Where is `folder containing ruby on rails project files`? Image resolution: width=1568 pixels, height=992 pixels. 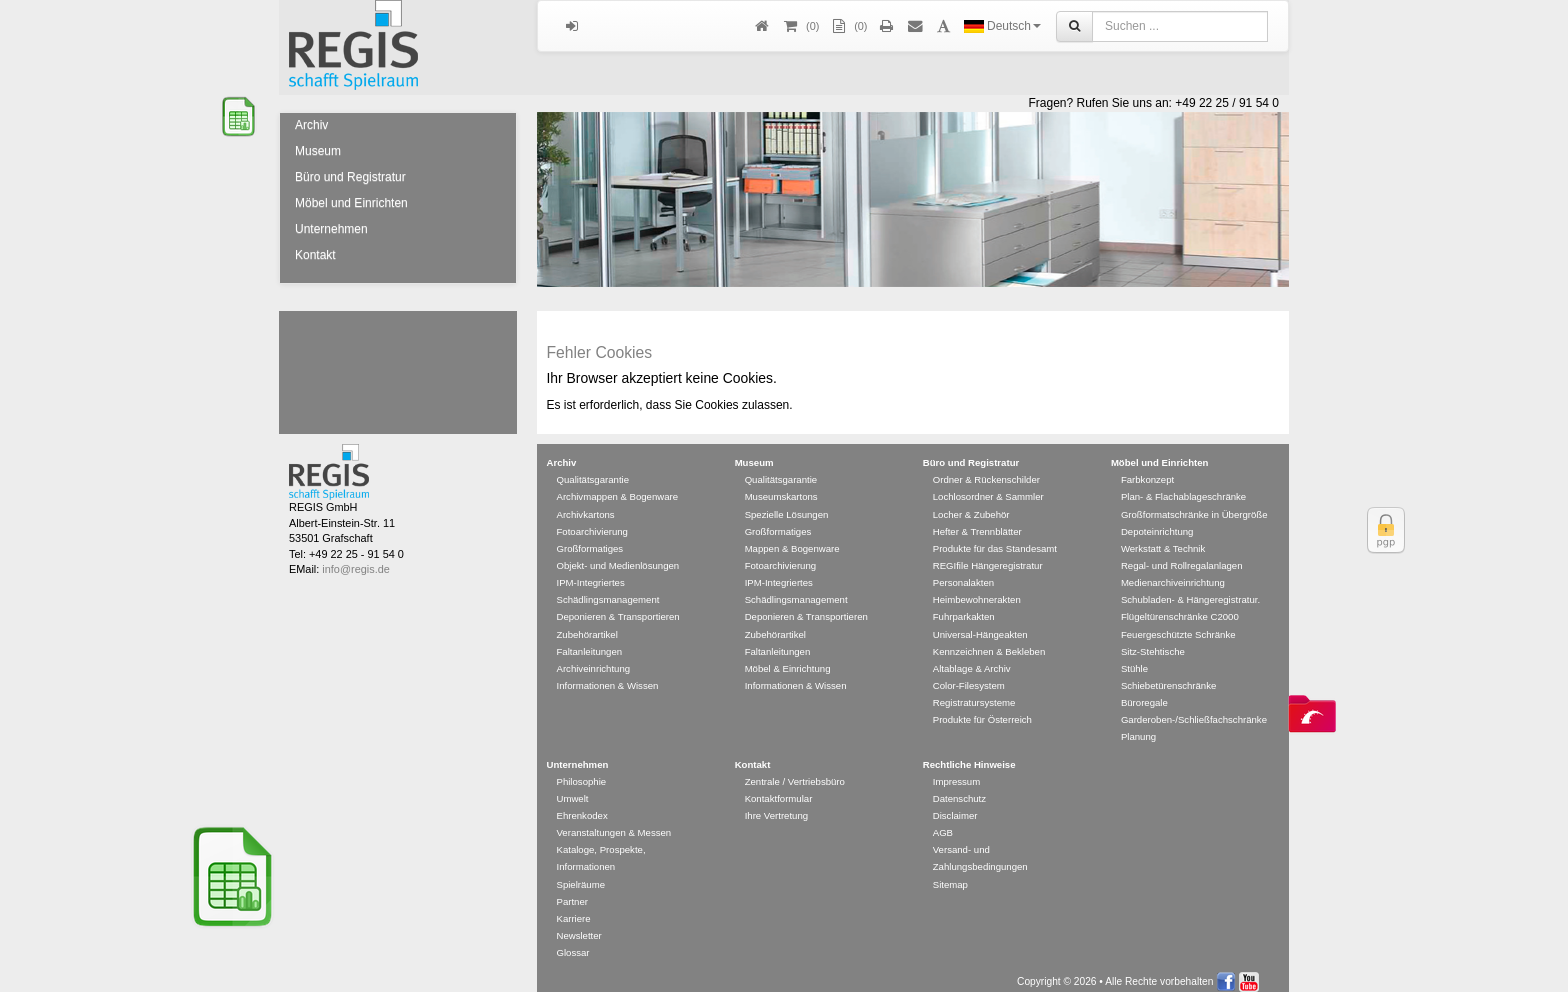
folder containing ruby on rails project files is located at coordinates (1312, 715).